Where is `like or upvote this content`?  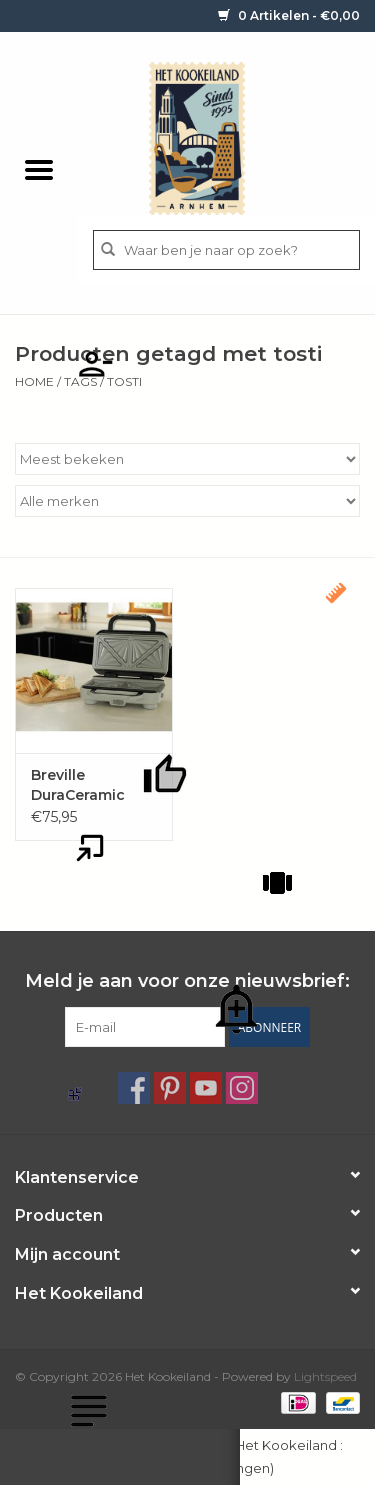 like or upvote this content is located at coordinates (165, 775).